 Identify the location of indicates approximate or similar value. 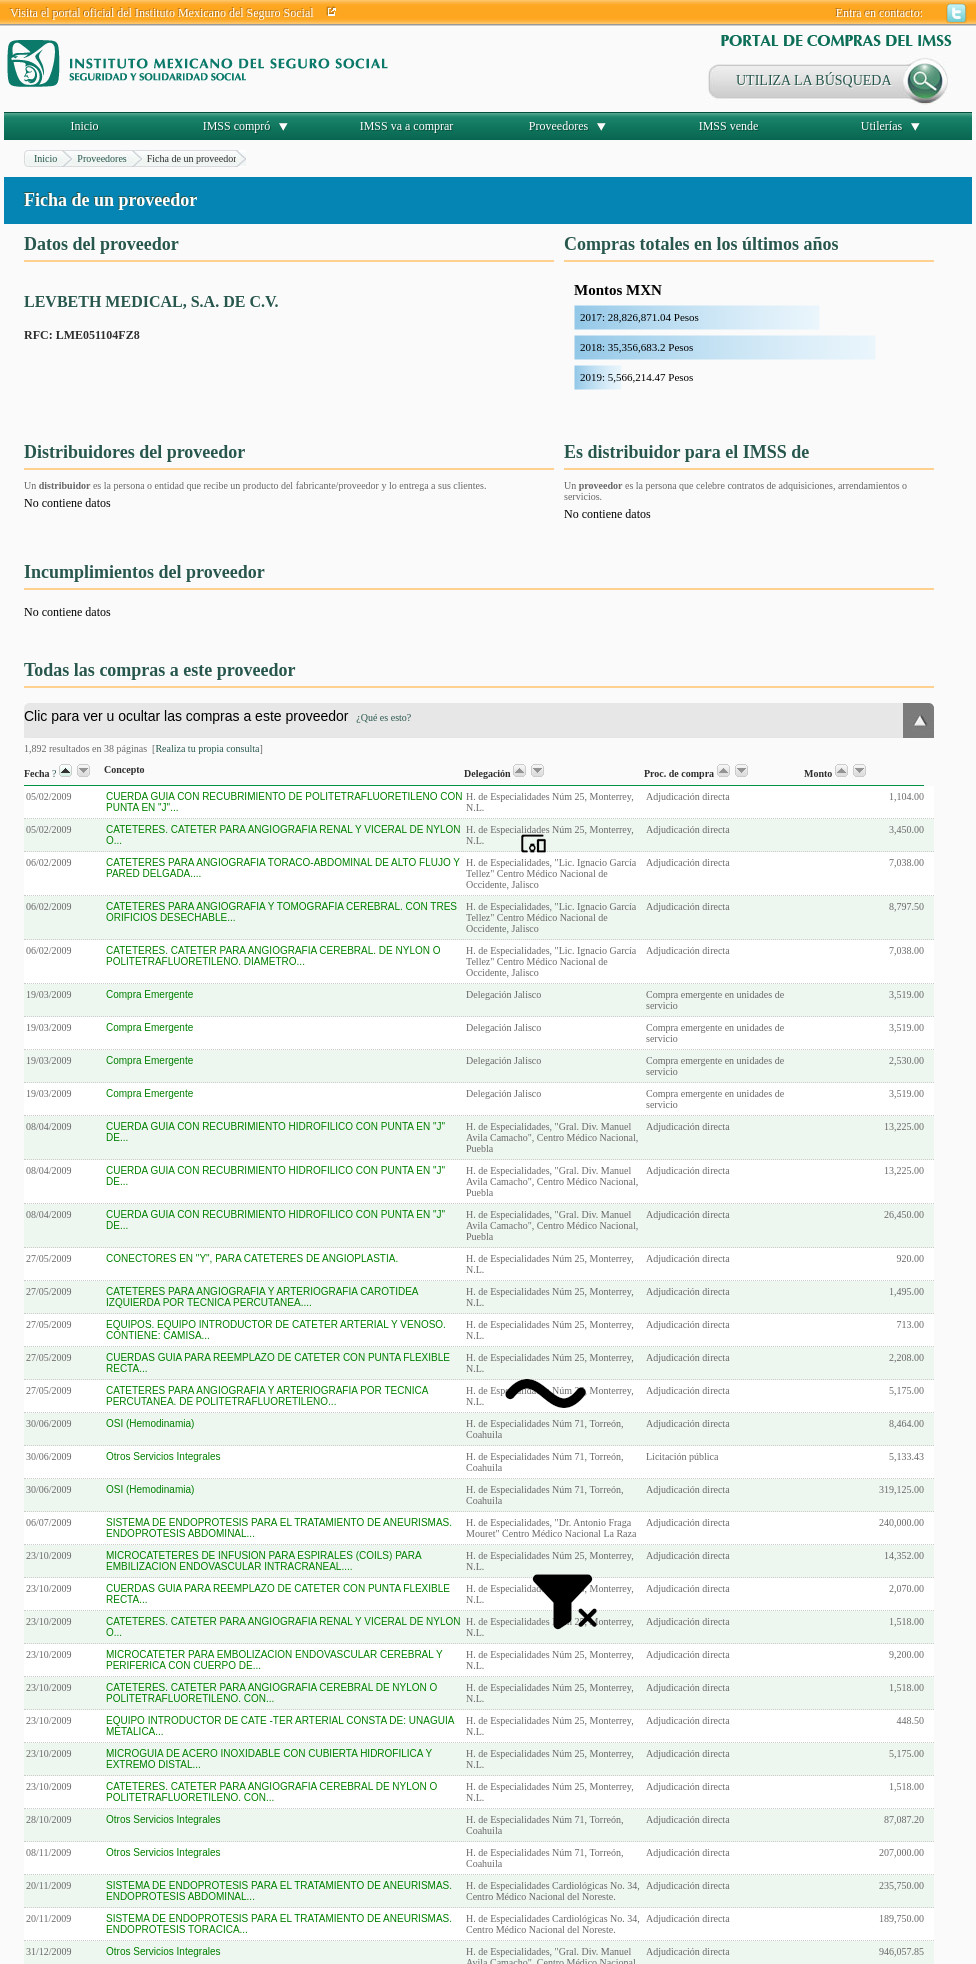
(545, 1393).